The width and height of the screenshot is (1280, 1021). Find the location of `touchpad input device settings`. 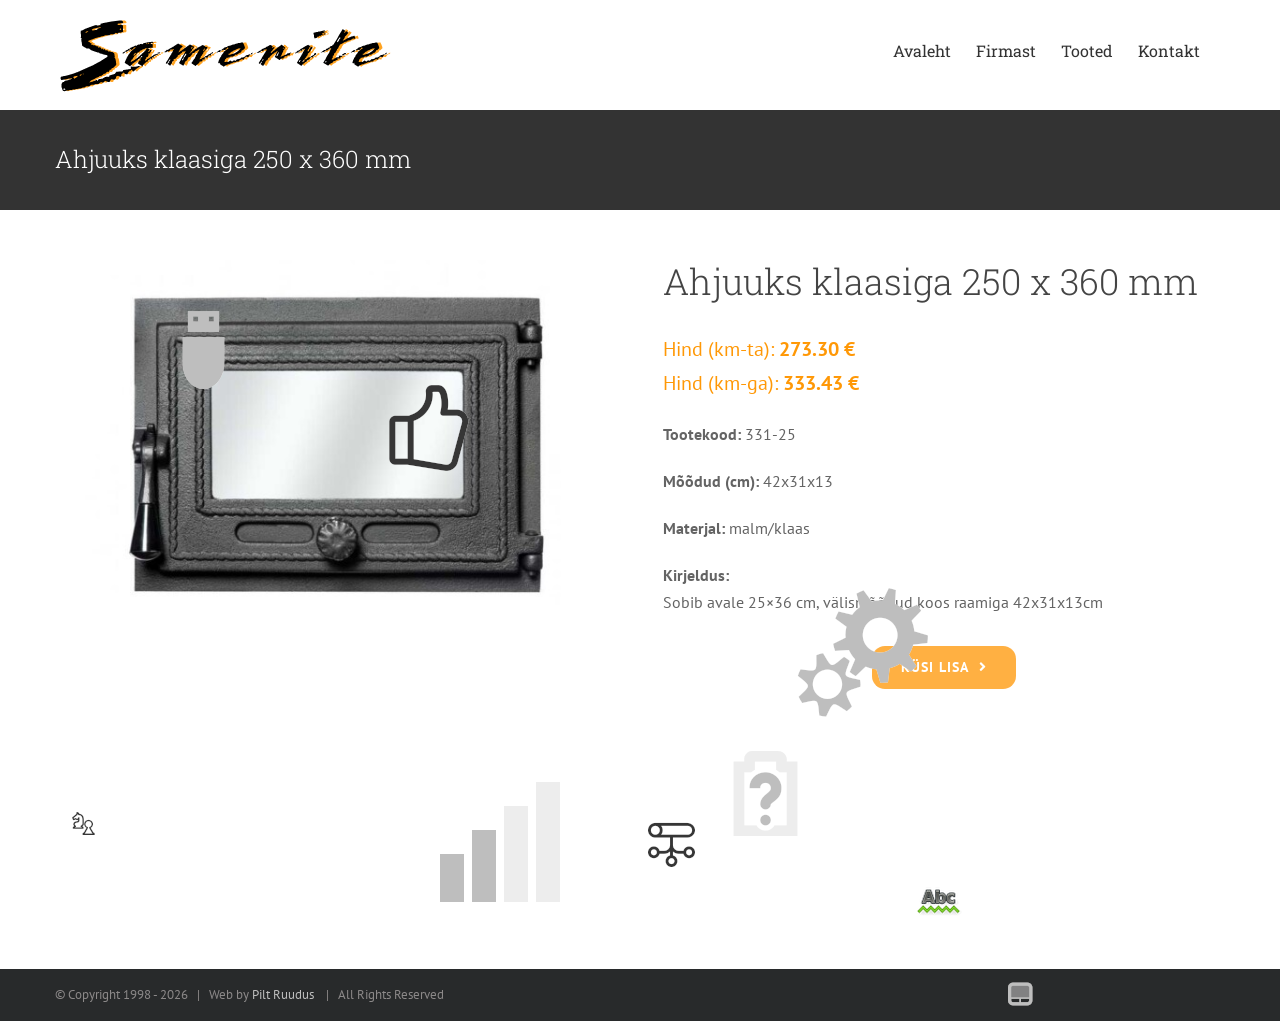

touchpad input device settings is located at coordinates (1021, 994).